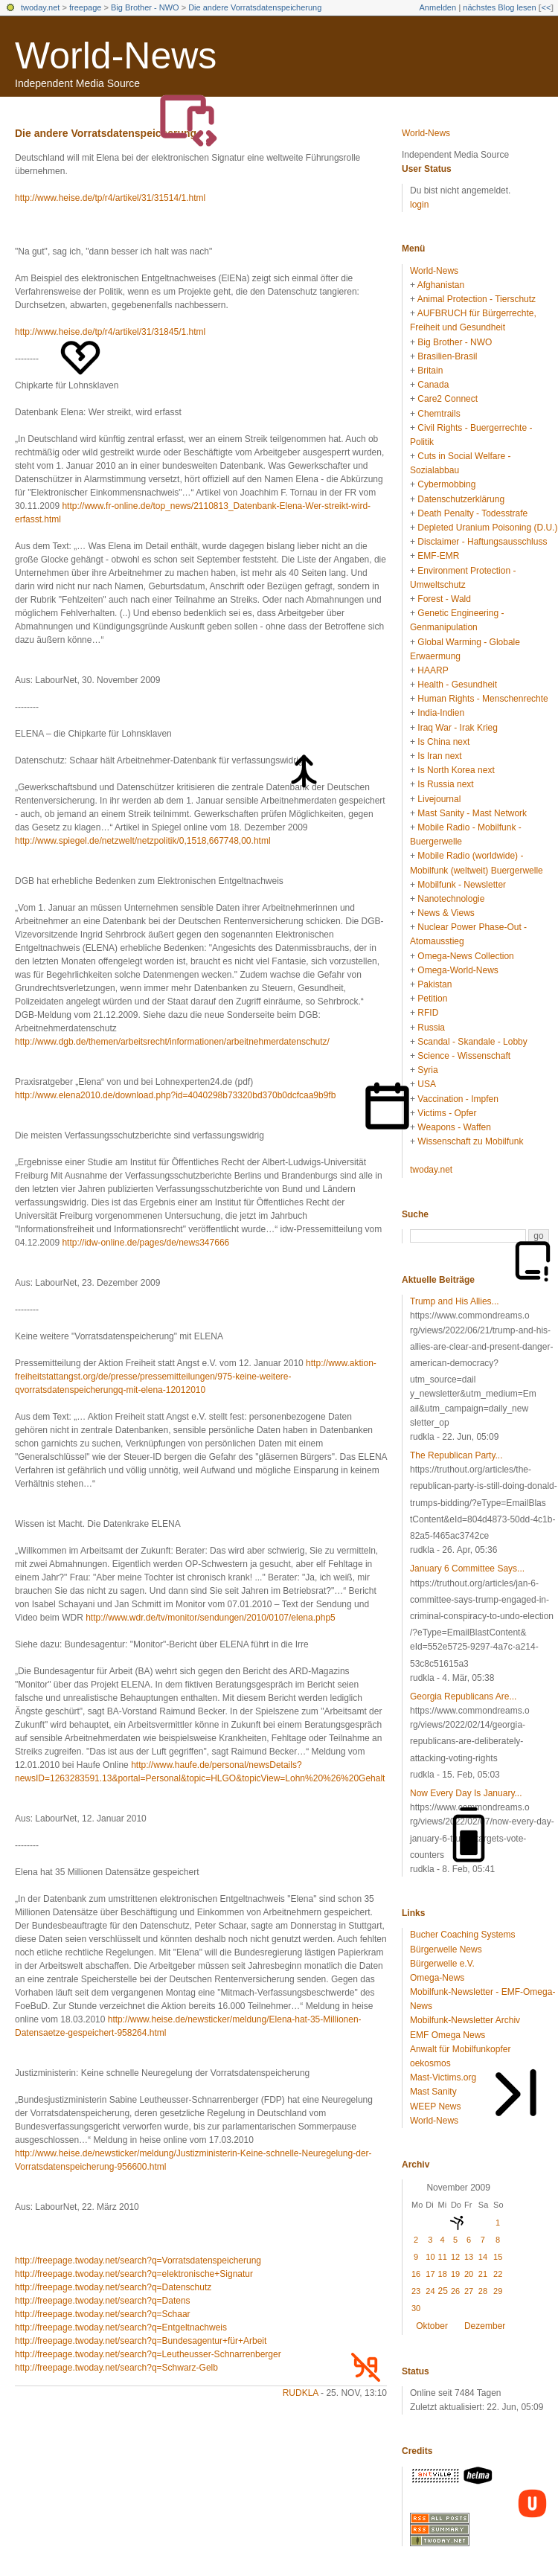 The width and height of the screenshot is (558, 2576). I want to click on iPad device error or warning, so click(533, 1260).